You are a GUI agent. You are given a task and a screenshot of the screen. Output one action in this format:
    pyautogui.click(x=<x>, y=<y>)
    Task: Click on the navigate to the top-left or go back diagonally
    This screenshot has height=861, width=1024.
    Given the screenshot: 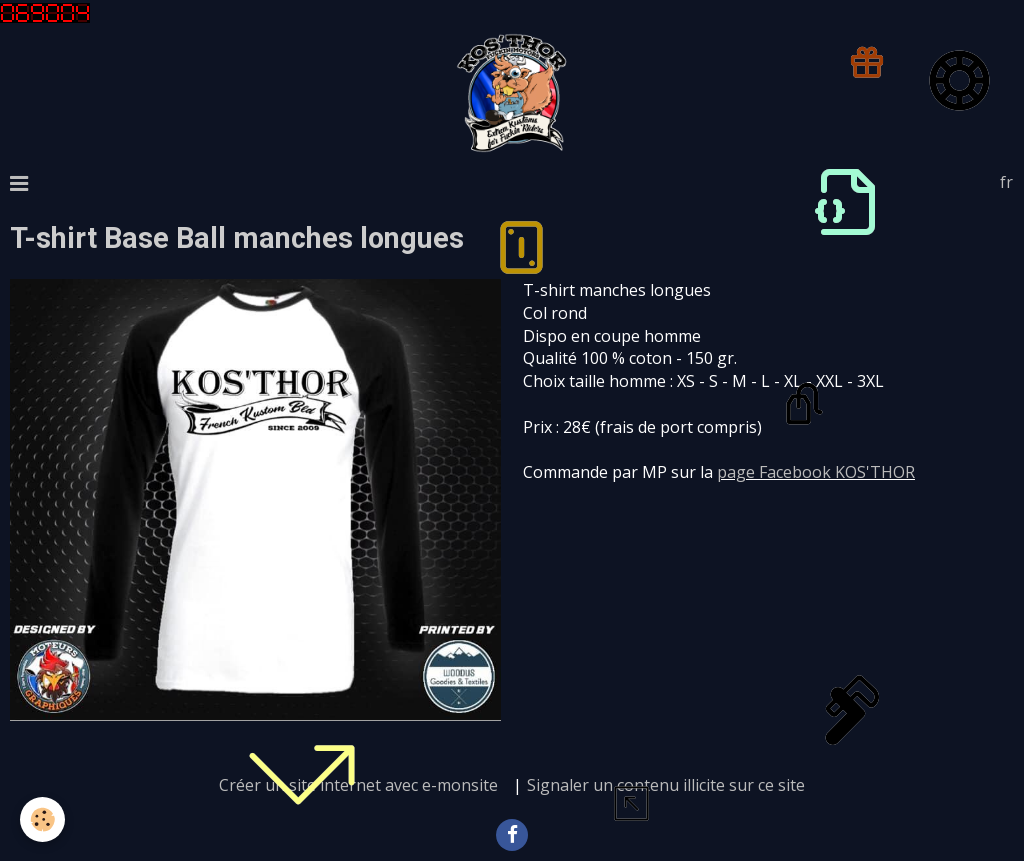 What is the action you would take?
    pyautogui.click(x=631, y=803)
    